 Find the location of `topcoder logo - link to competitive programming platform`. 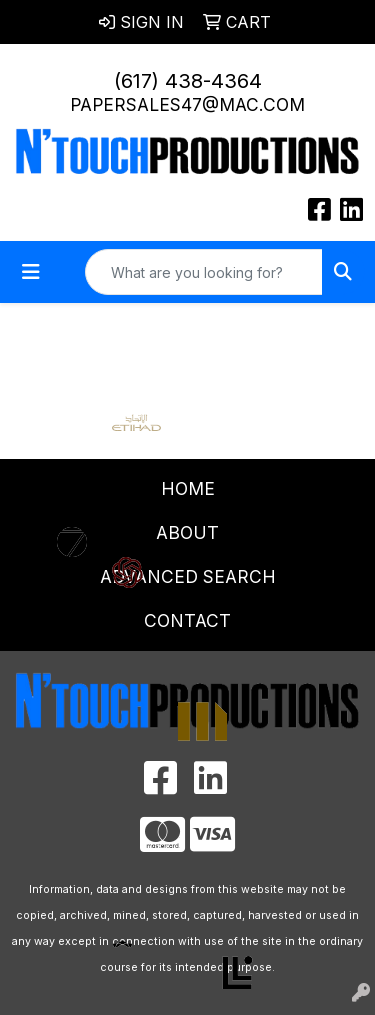

topcoder logo - link to competitive programming platform is located at coordinates (122, 944).